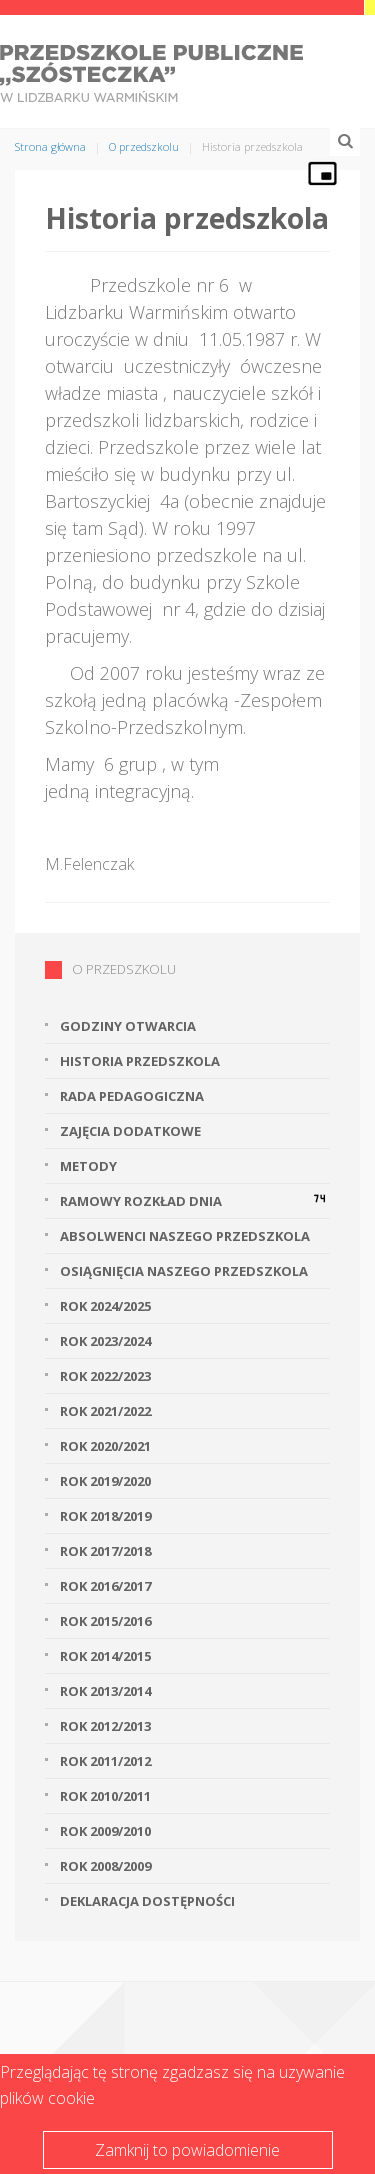  Describe the element at coordinates (322, 173) in the screenshot. I see `enable picture-in-picture mode` at that location.